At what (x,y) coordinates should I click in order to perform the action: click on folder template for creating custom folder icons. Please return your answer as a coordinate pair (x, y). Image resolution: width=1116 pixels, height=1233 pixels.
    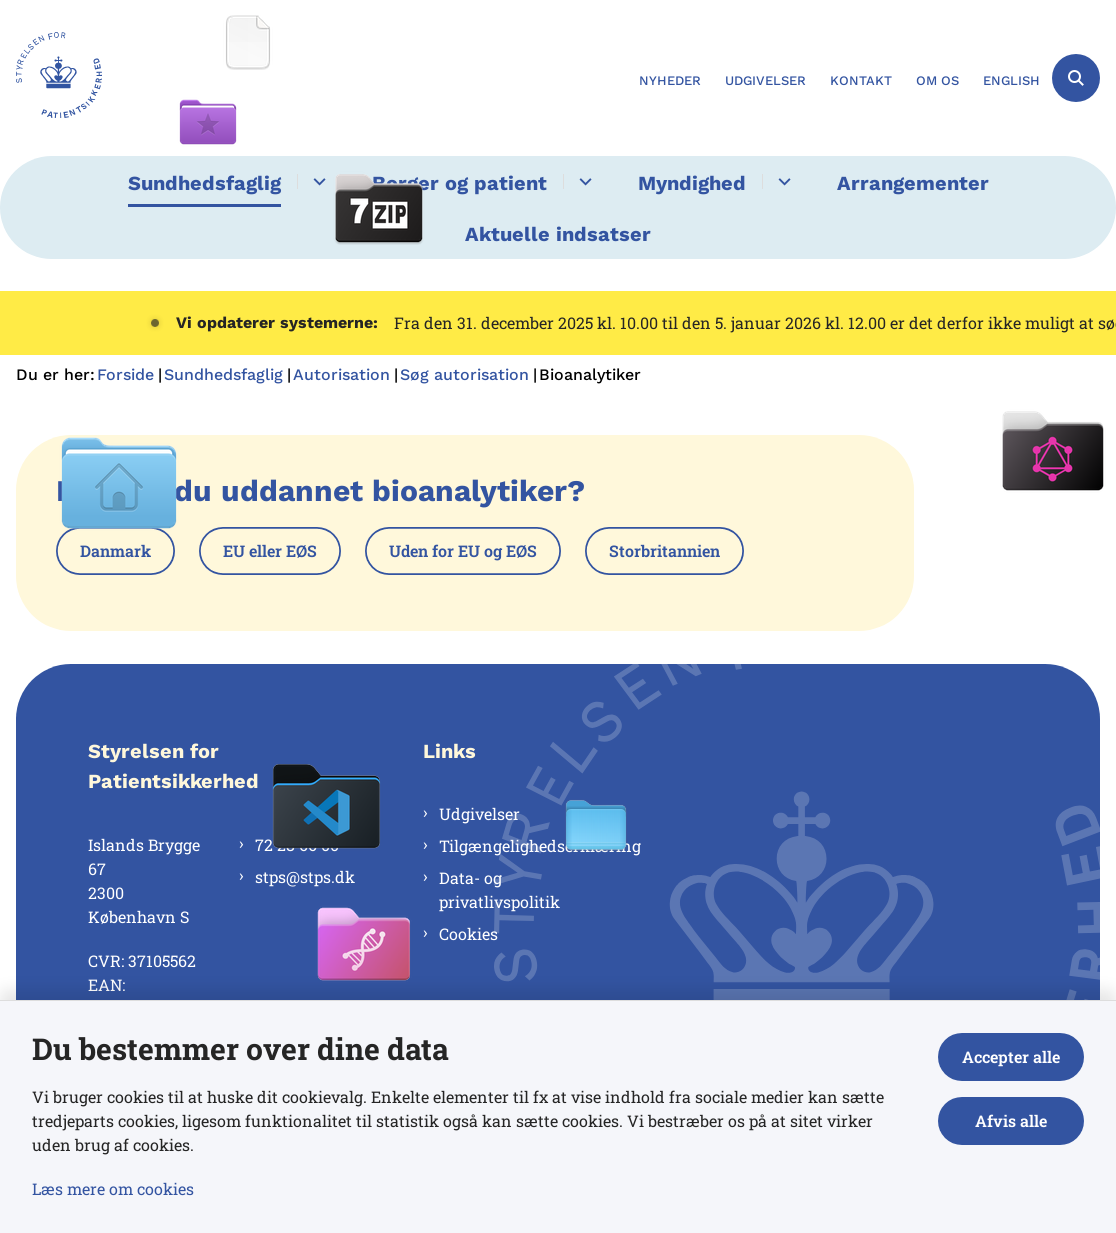
    Looking at the image, I should click on (596, 825).